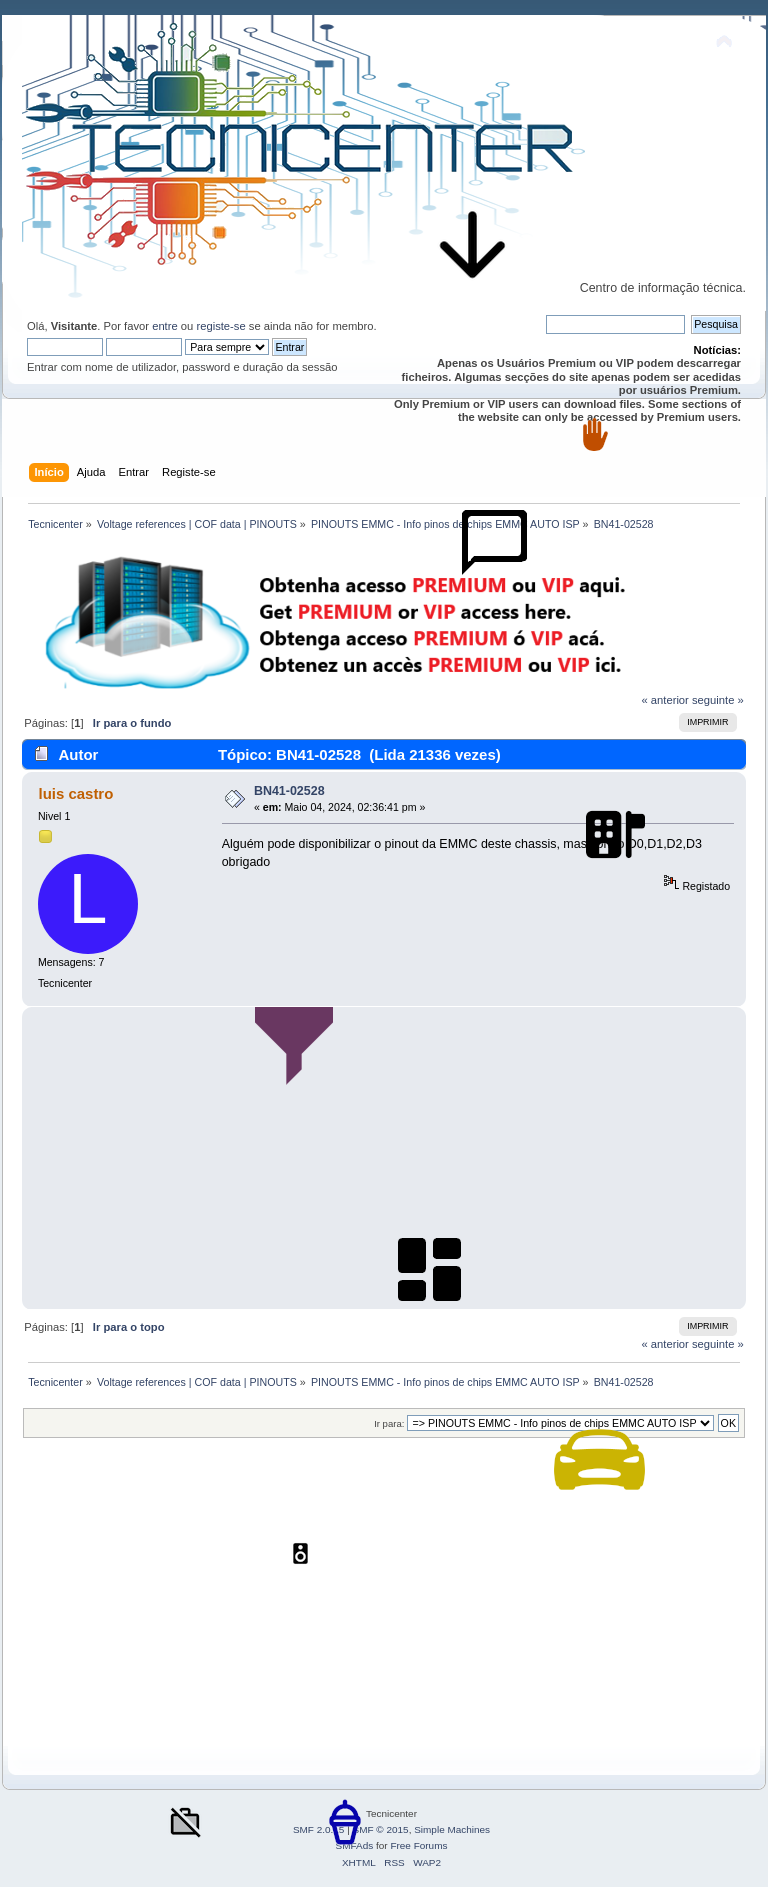  Describe the element at coordinates (429, 1269) in the screenshot. I see `access the dashboard overview` at that location.